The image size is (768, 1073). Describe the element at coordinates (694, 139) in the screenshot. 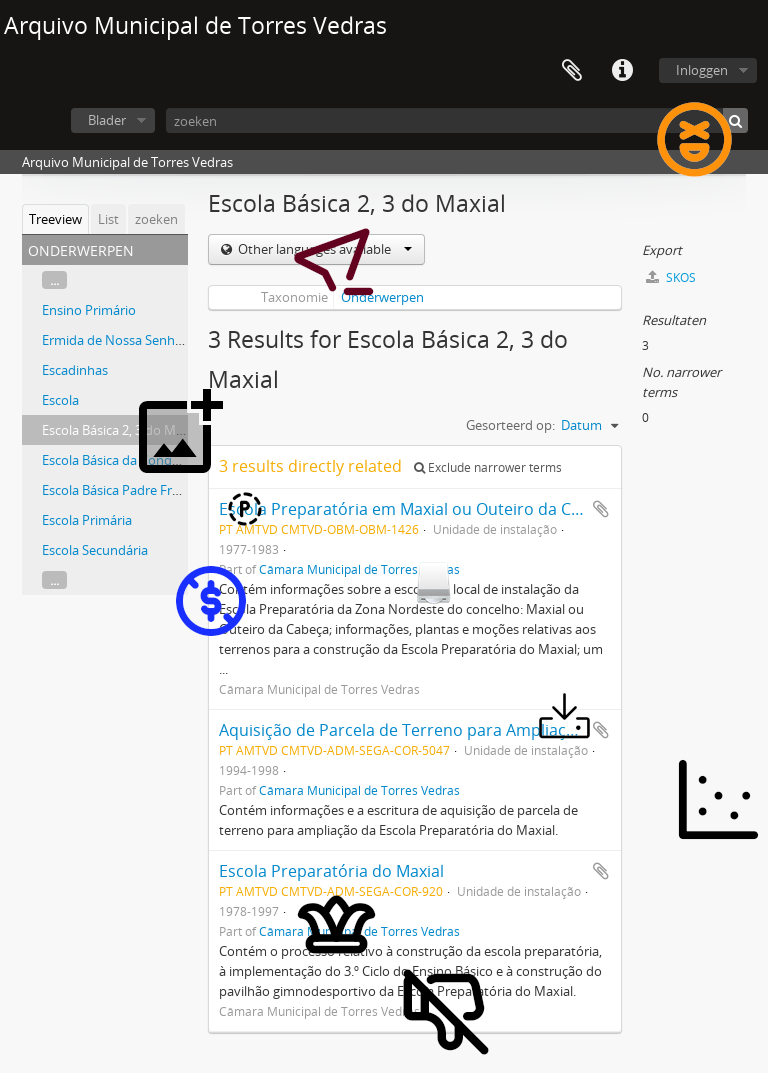

I see `react with a laughing emoji` at that location.